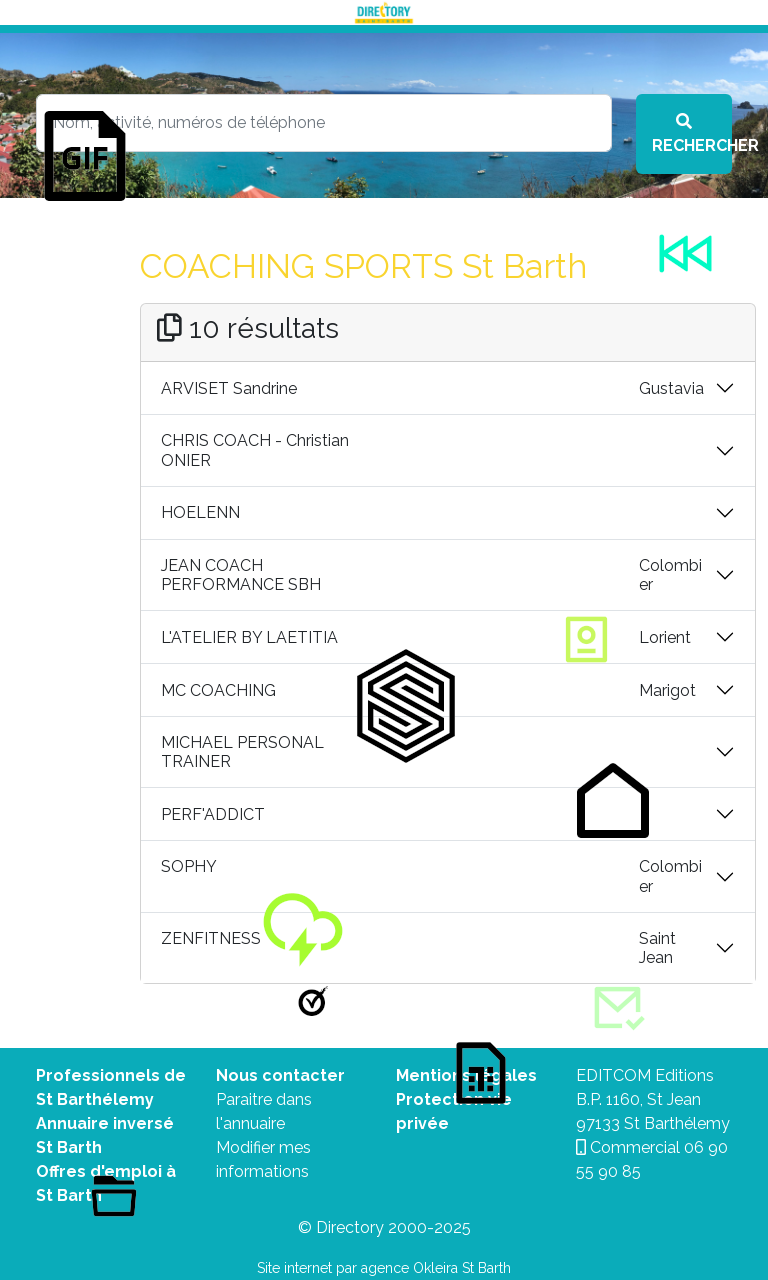 This screenshot has height=1280, width=768. I want to click on attach a GIF file, so click(85, 156).